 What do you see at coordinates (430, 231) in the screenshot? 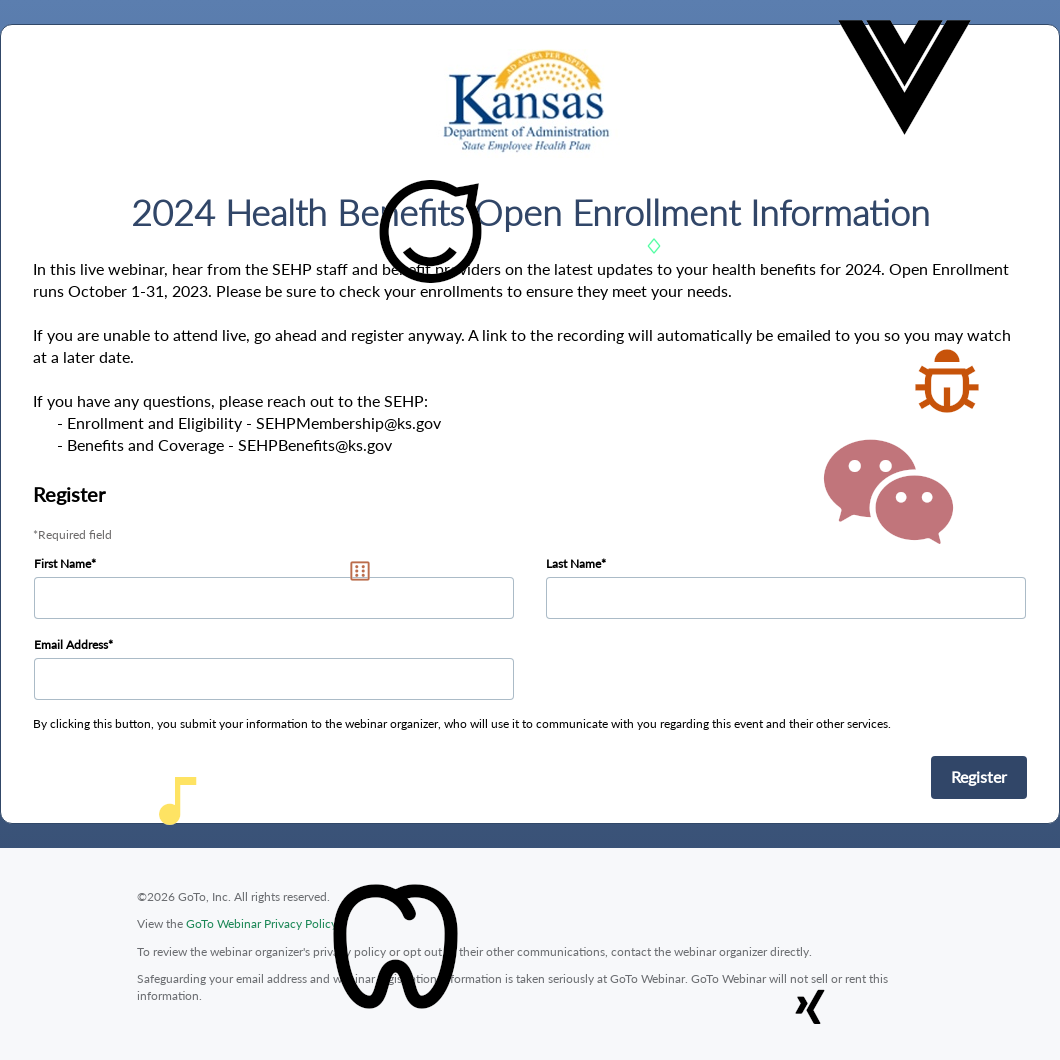
I see `open the Staffbase employee communications app` at bounding box center [430, 231].